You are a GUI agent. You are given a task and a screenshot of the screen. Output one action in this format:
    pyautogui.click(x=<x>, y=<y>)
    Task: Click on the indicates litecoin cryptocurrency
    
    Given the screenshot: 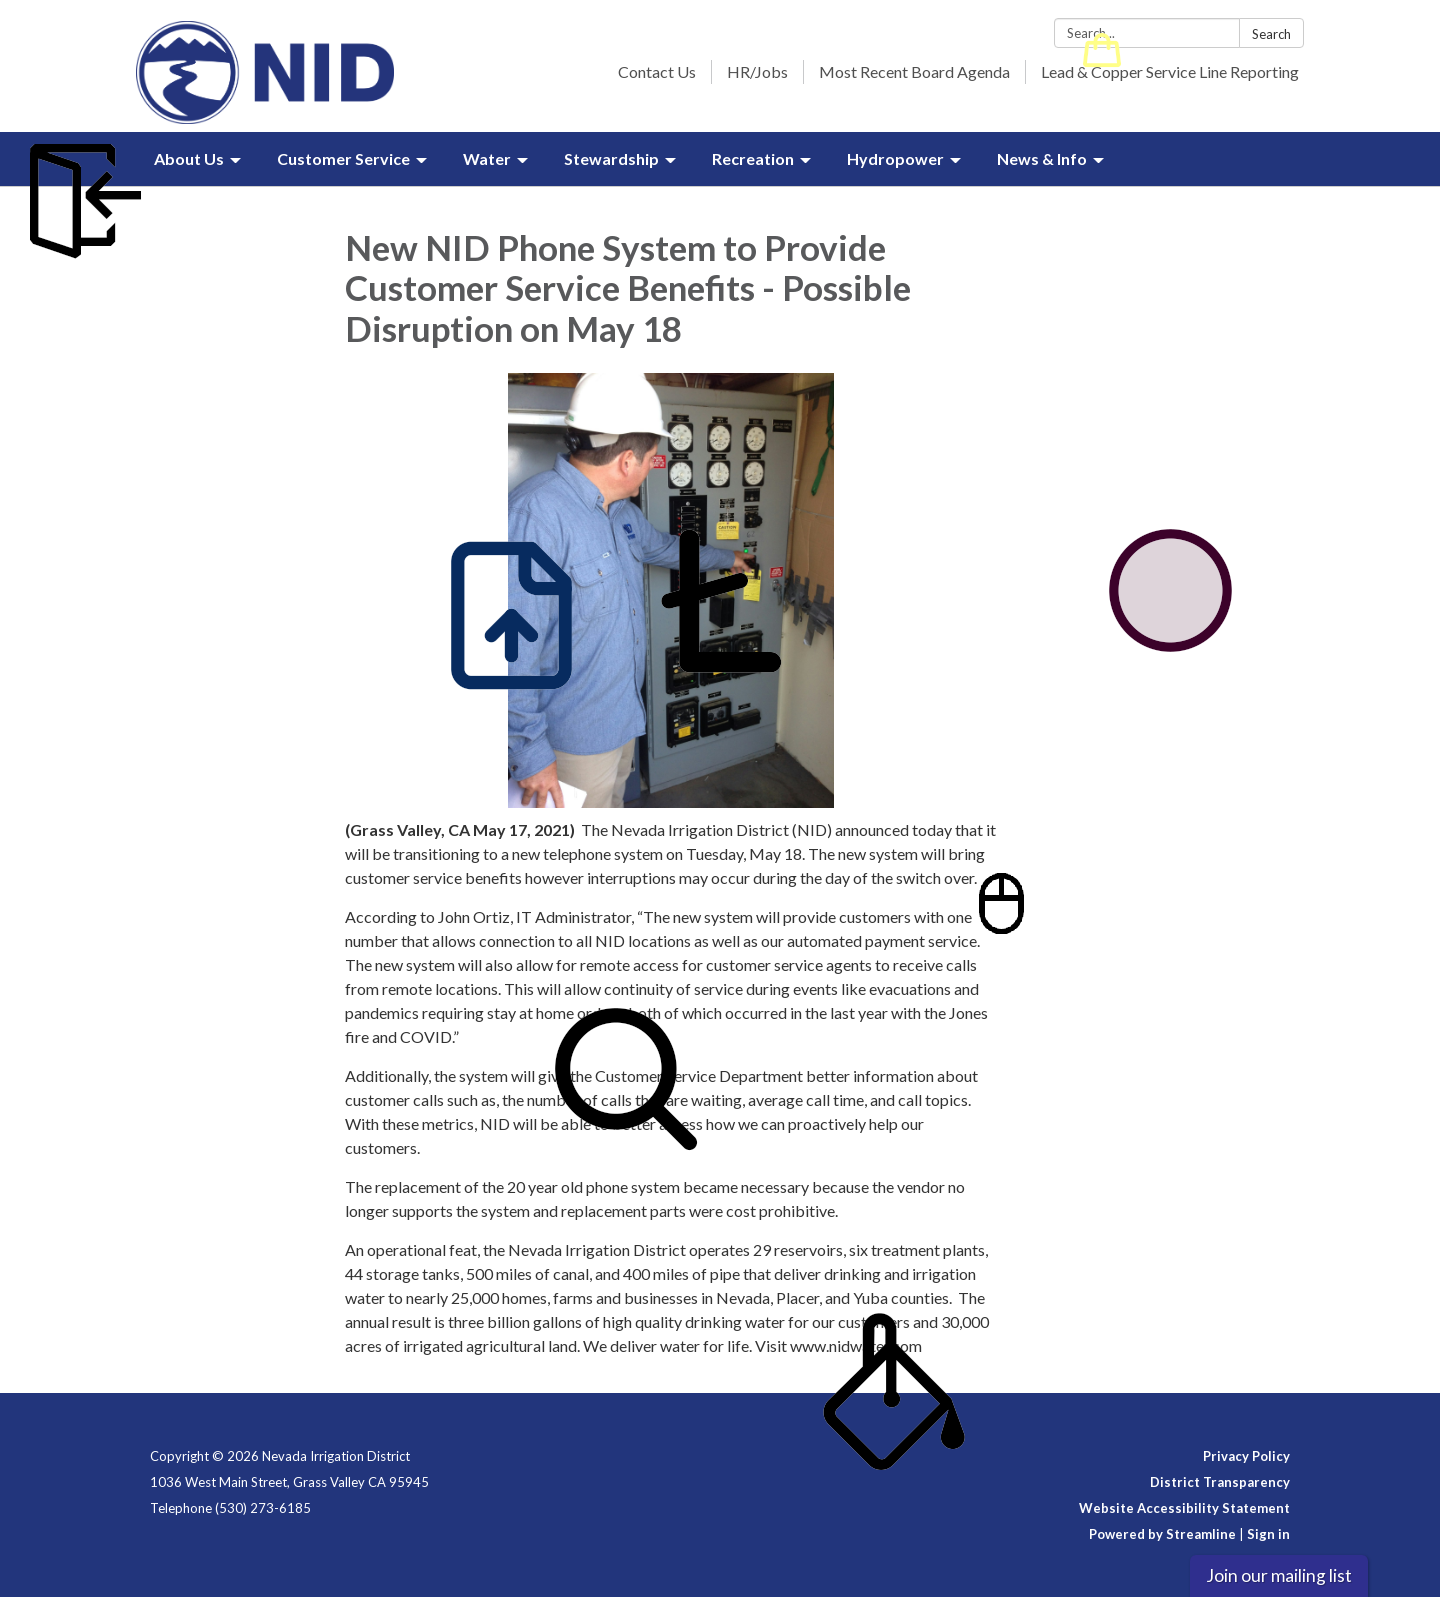 What is the action you would take?
    pyautogui.click(x=720, y=601)
    